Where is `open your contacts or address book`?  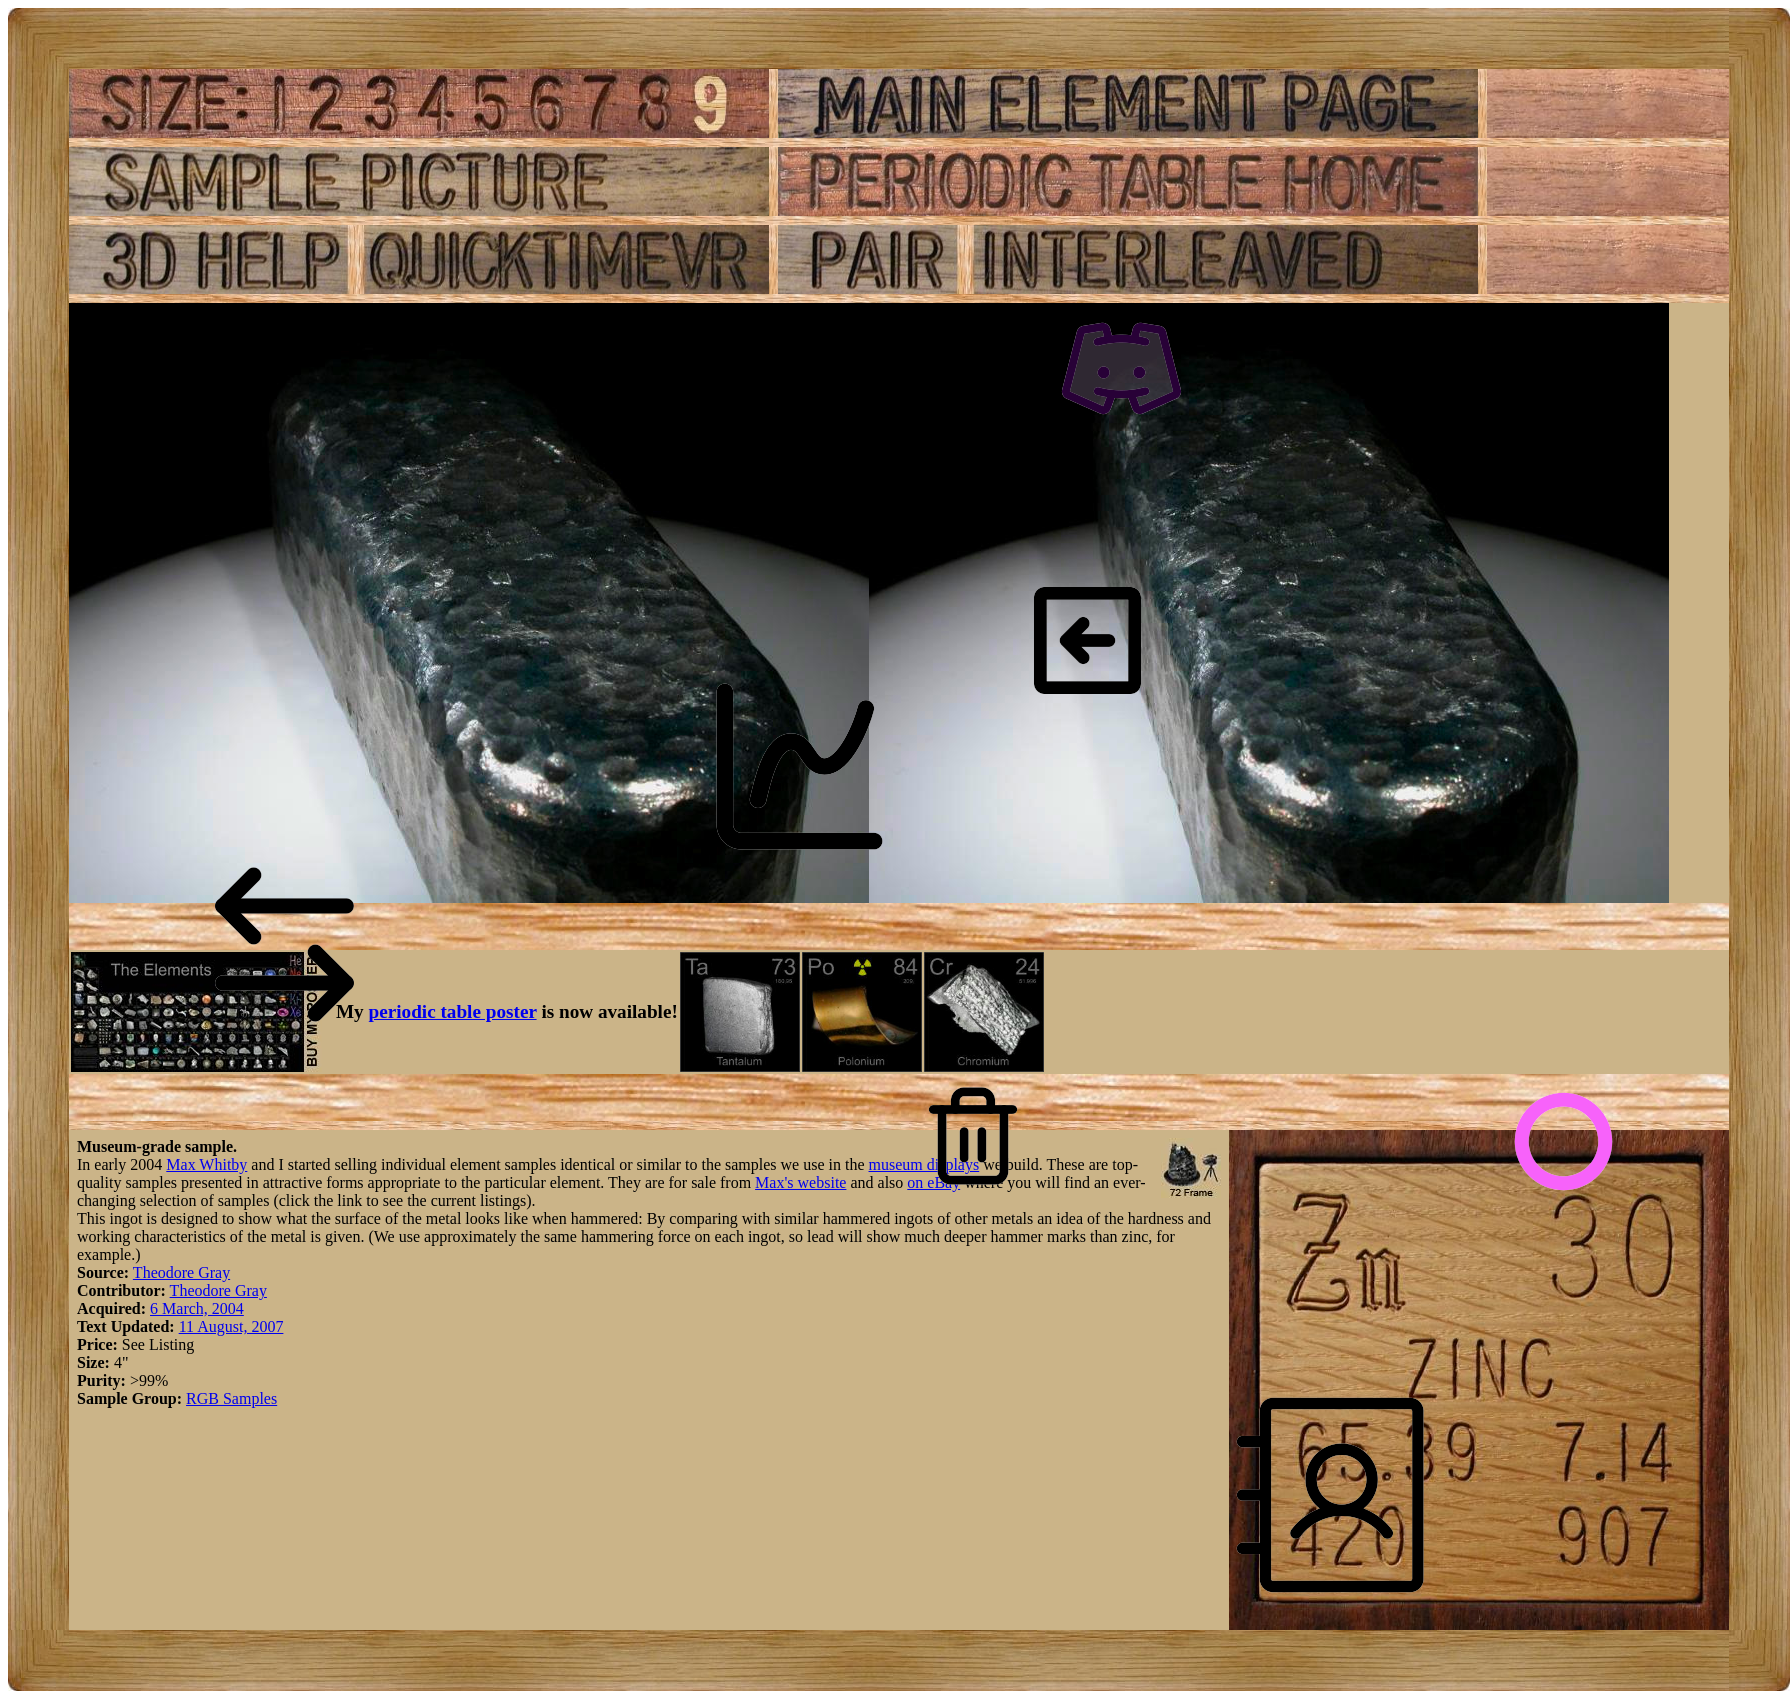 open your contacts or address book is located at coordinates (1334, 1495).